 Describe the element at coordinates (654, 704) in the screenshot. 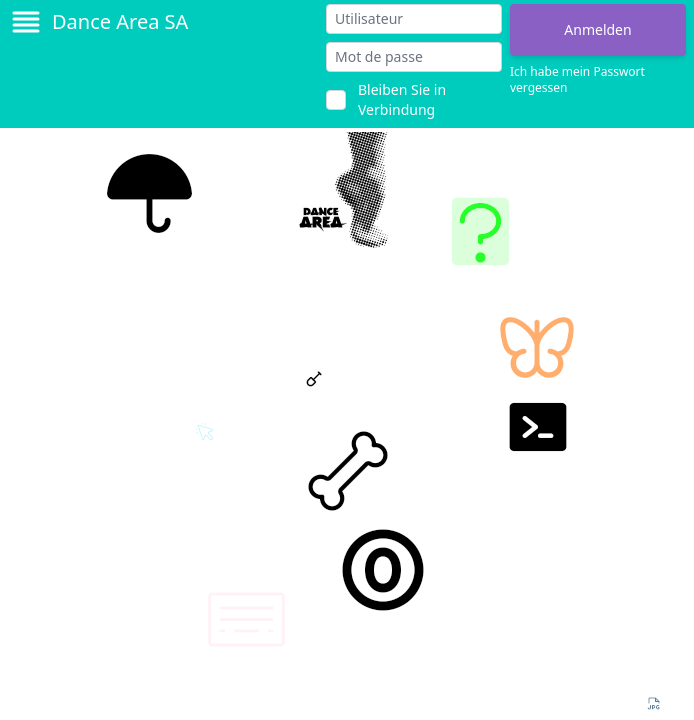

I see `view or open a JPG image file` at that location.